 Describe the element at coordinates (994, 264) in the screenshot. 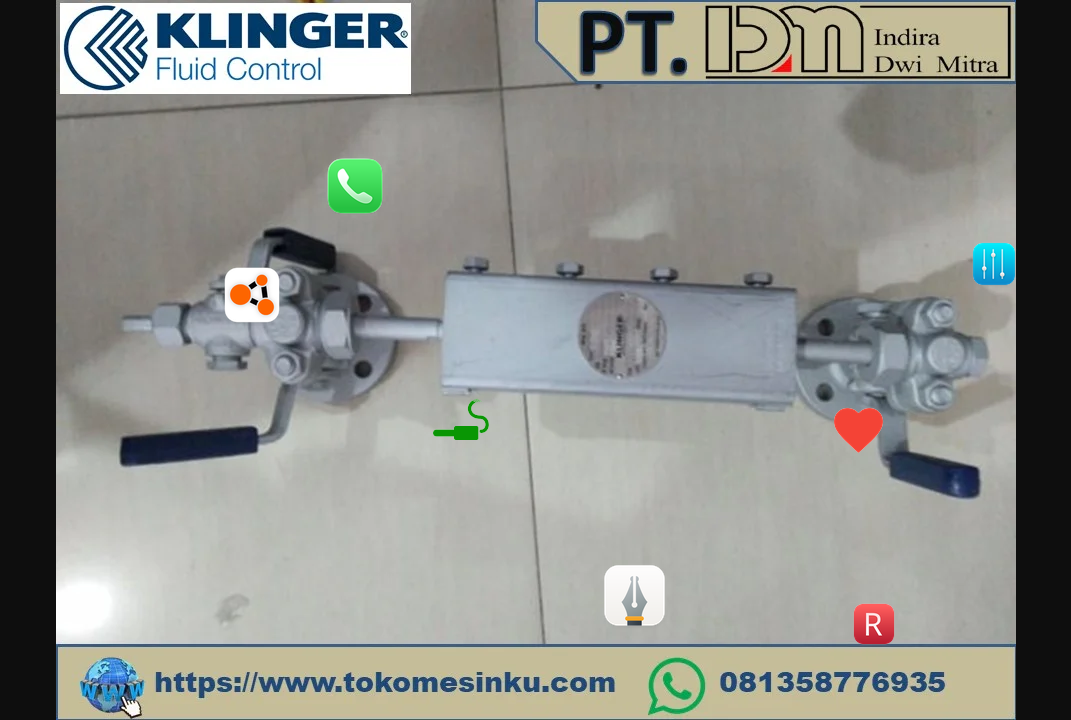

I see `open easyeffects audio processing app` at that location.